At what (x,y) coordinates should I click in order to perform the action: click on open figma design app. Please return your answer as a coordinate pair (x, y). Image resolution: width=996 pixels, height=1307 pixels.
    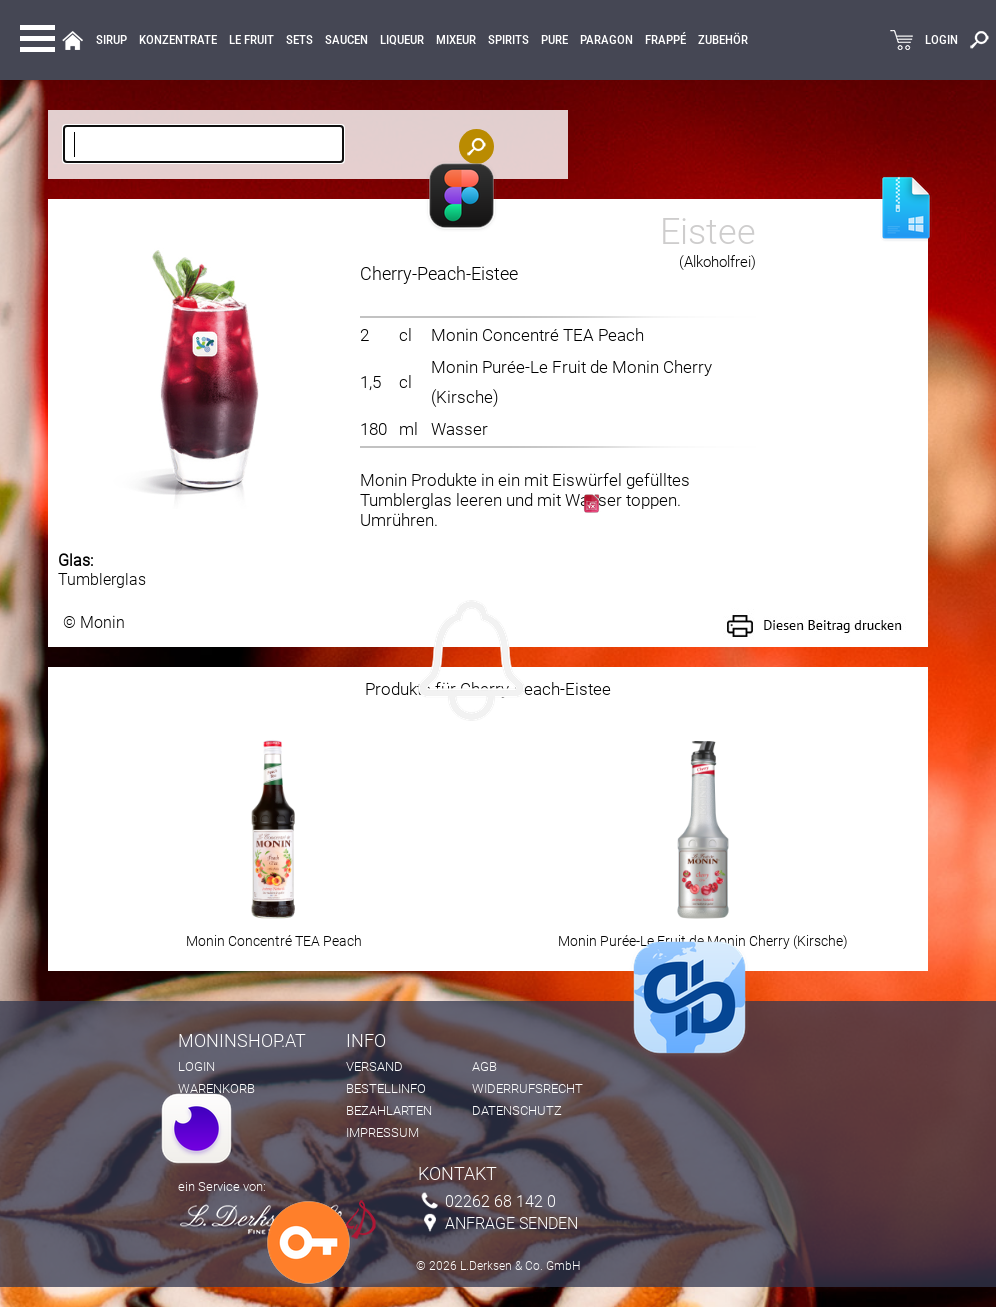
    Looking at the image, I should click on (461, 195).